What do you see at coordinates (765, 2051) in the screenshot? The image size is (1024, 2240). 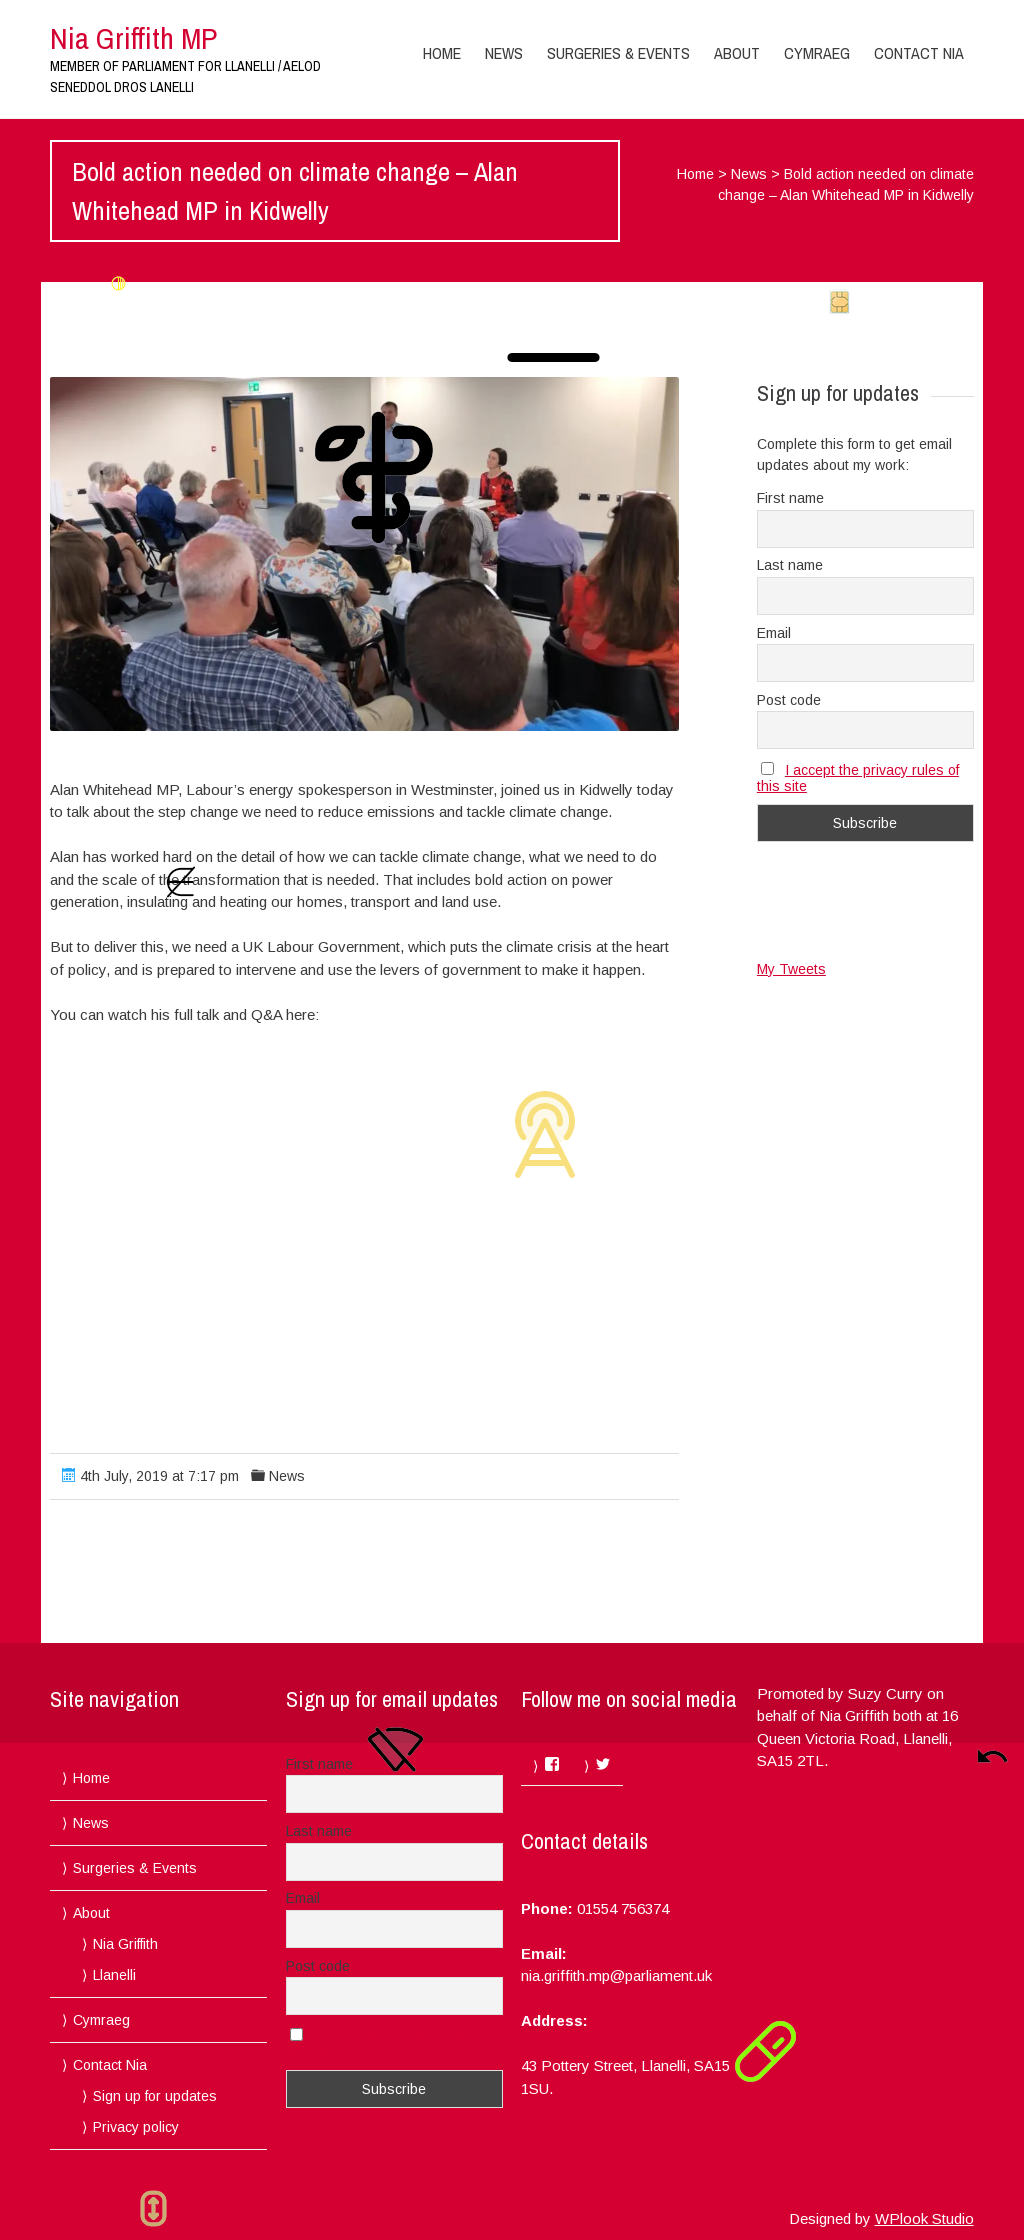 I see `access medication reminders` at bounding box center [765, 2051].